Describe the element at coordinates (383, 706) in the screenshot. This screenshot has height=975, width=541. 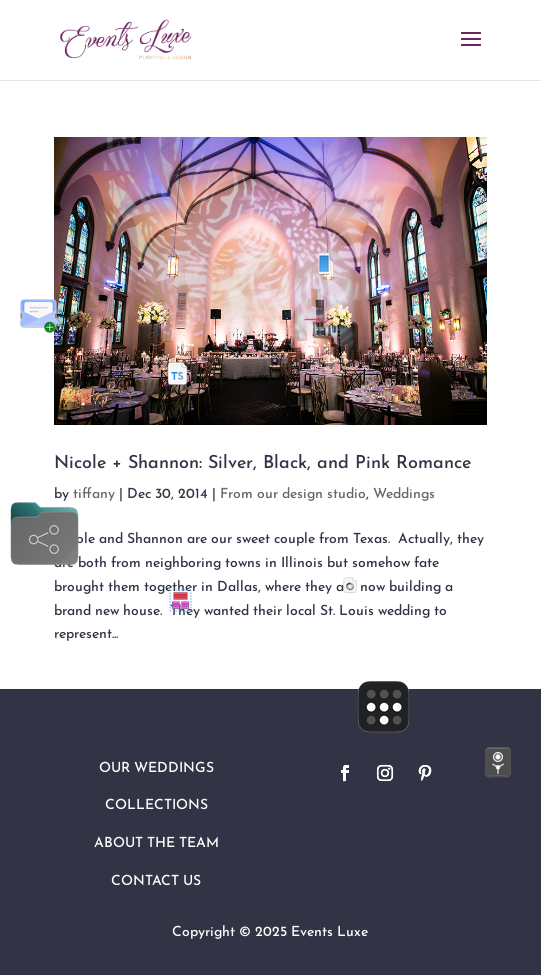
I see `open Tailscale VPN settings` at that location.